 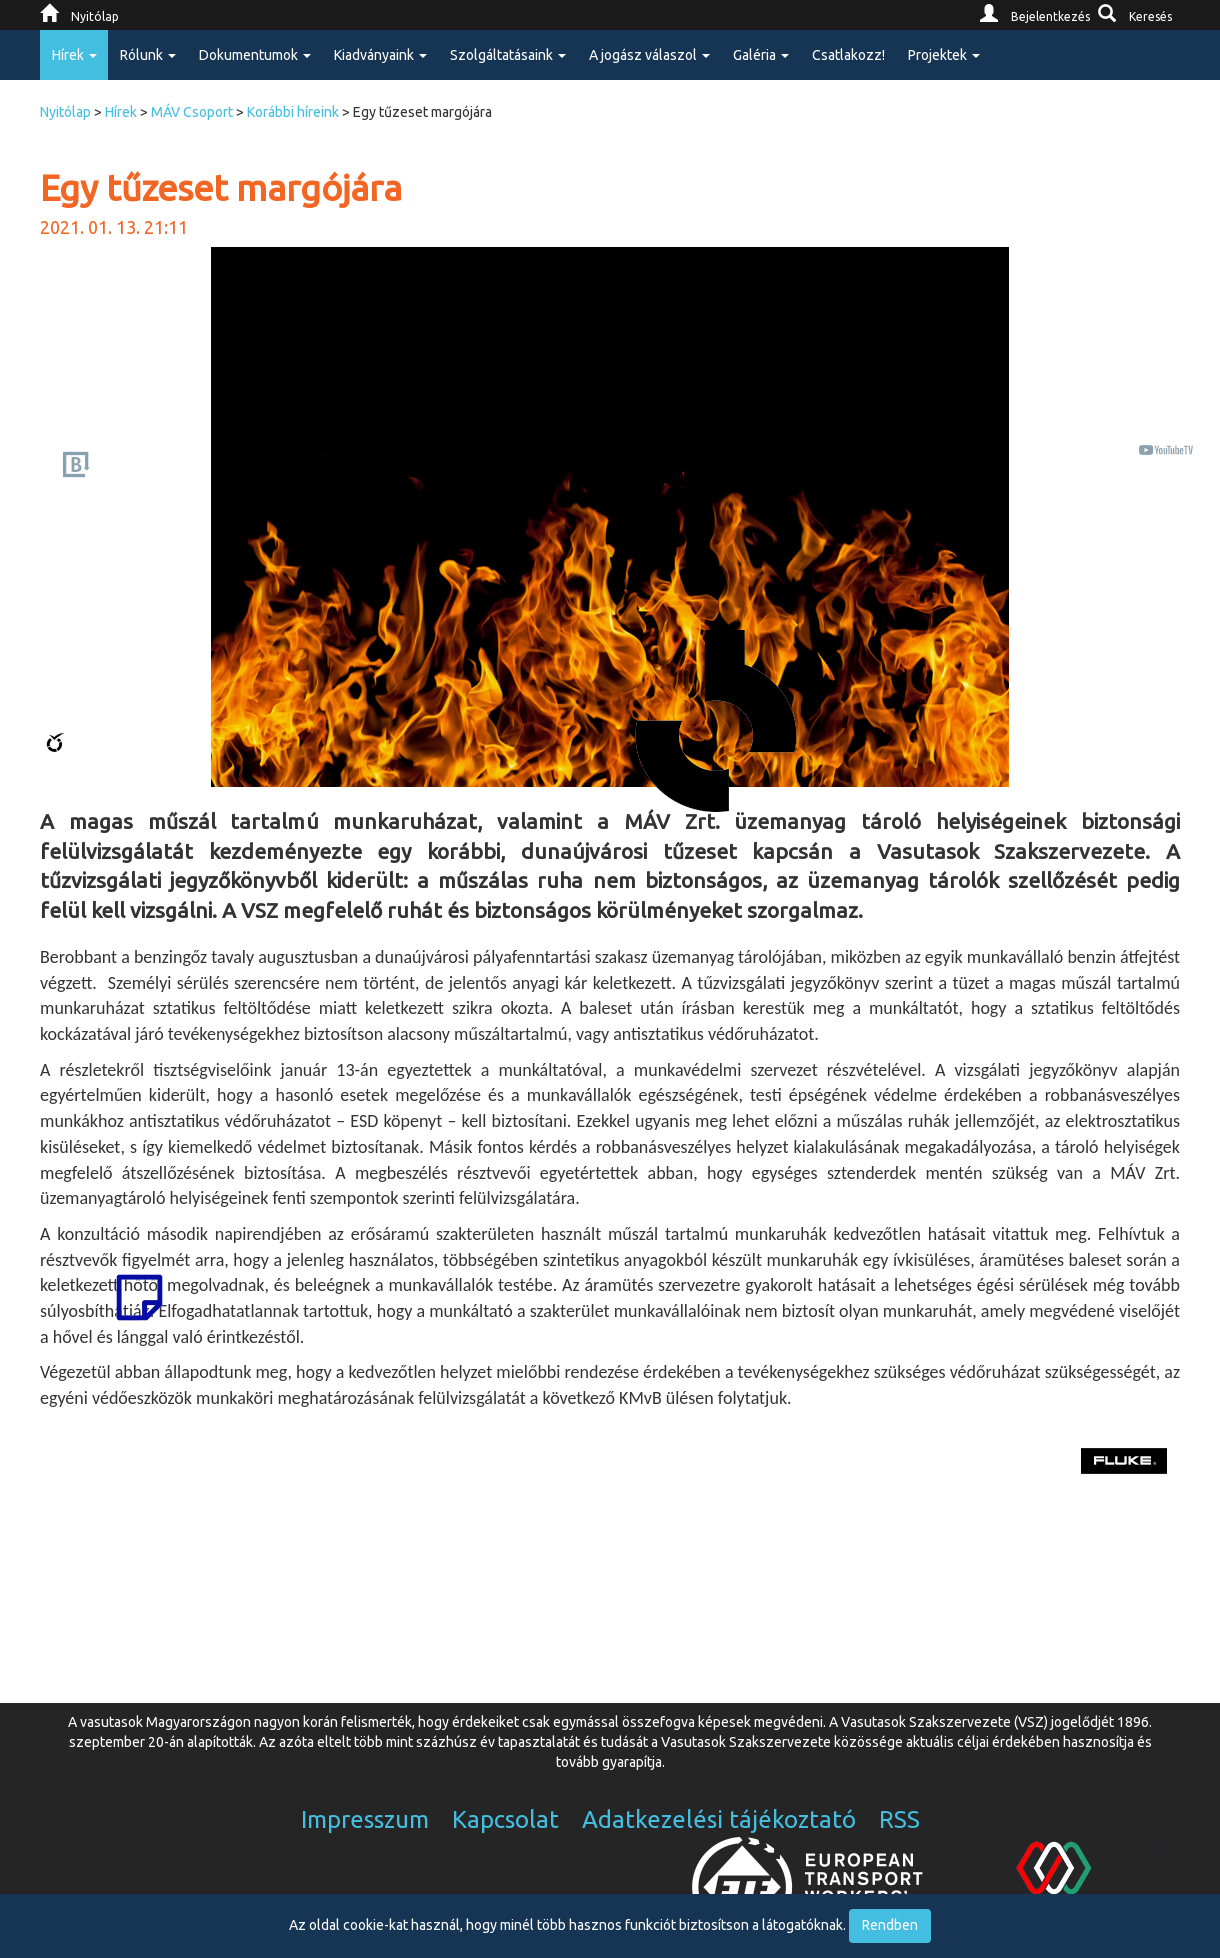 I want to click on create a new sticky note, so click(x=139, y=1297).